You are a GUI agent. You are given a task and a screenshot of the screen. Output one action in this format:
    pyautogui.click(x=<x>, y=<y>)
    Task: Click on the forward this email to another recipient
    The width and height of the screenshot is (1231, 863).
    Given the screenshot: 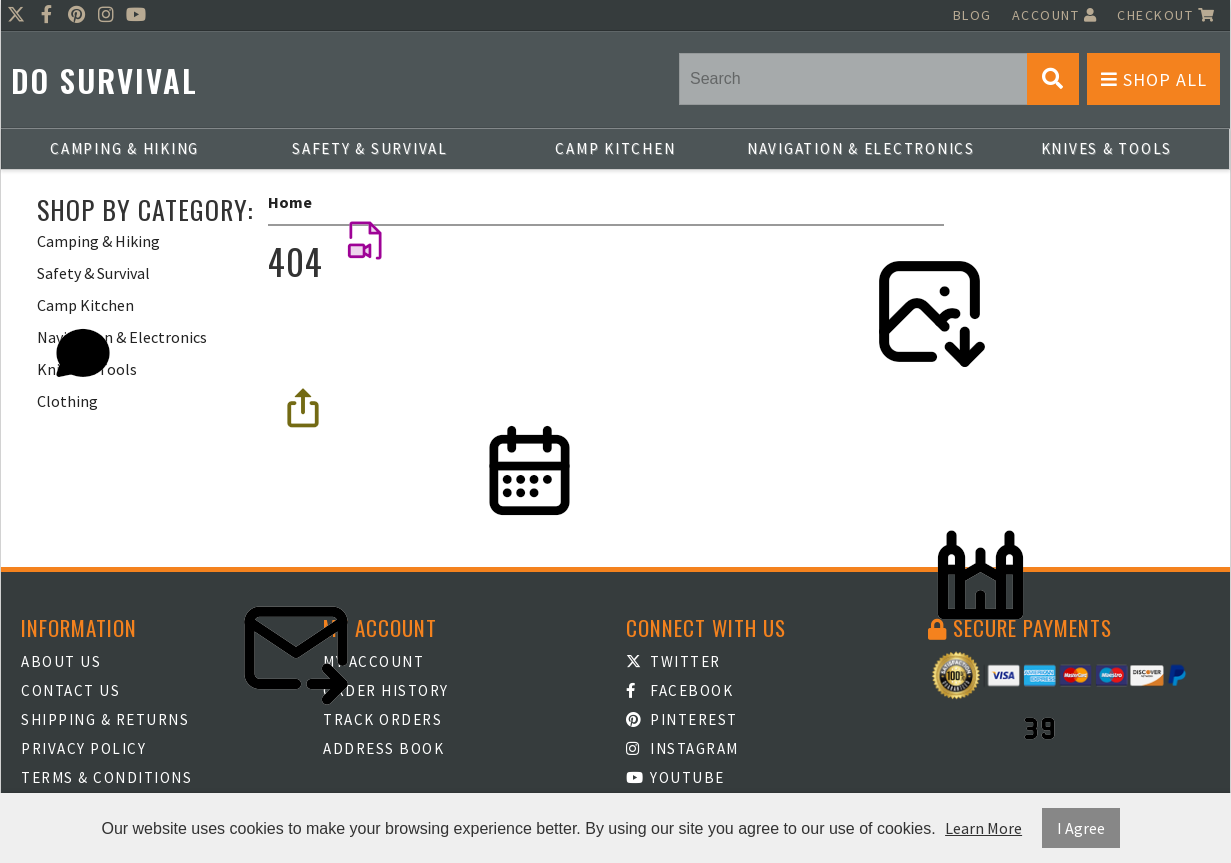 What is the action you would take?
    pyautogui.click(x=296, y=653)
    